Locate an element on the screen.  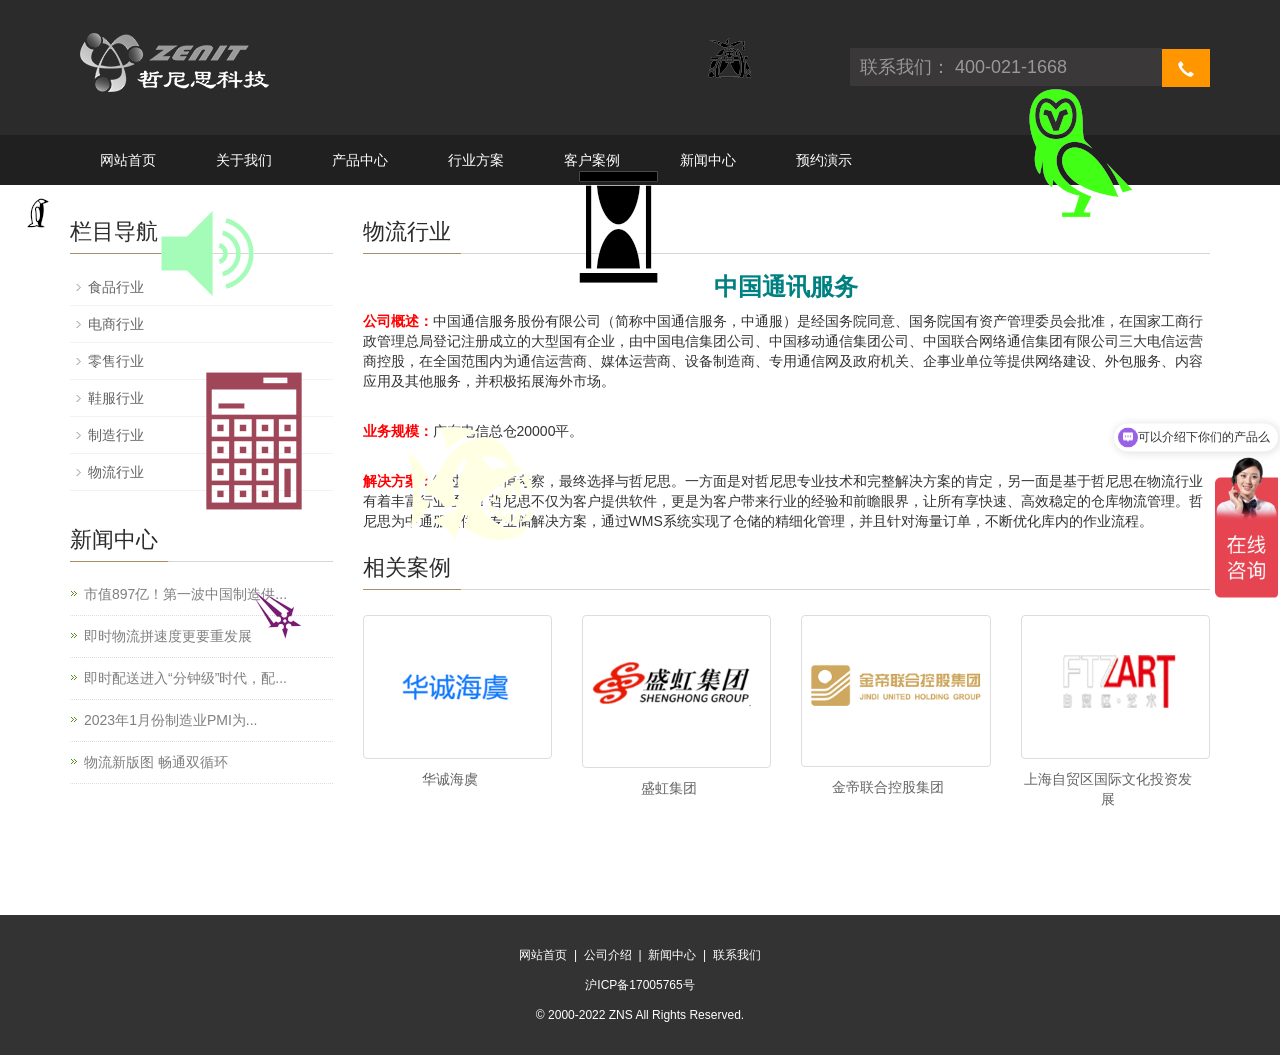
adjust volume or sound settings is located at coordinates (207, 253).